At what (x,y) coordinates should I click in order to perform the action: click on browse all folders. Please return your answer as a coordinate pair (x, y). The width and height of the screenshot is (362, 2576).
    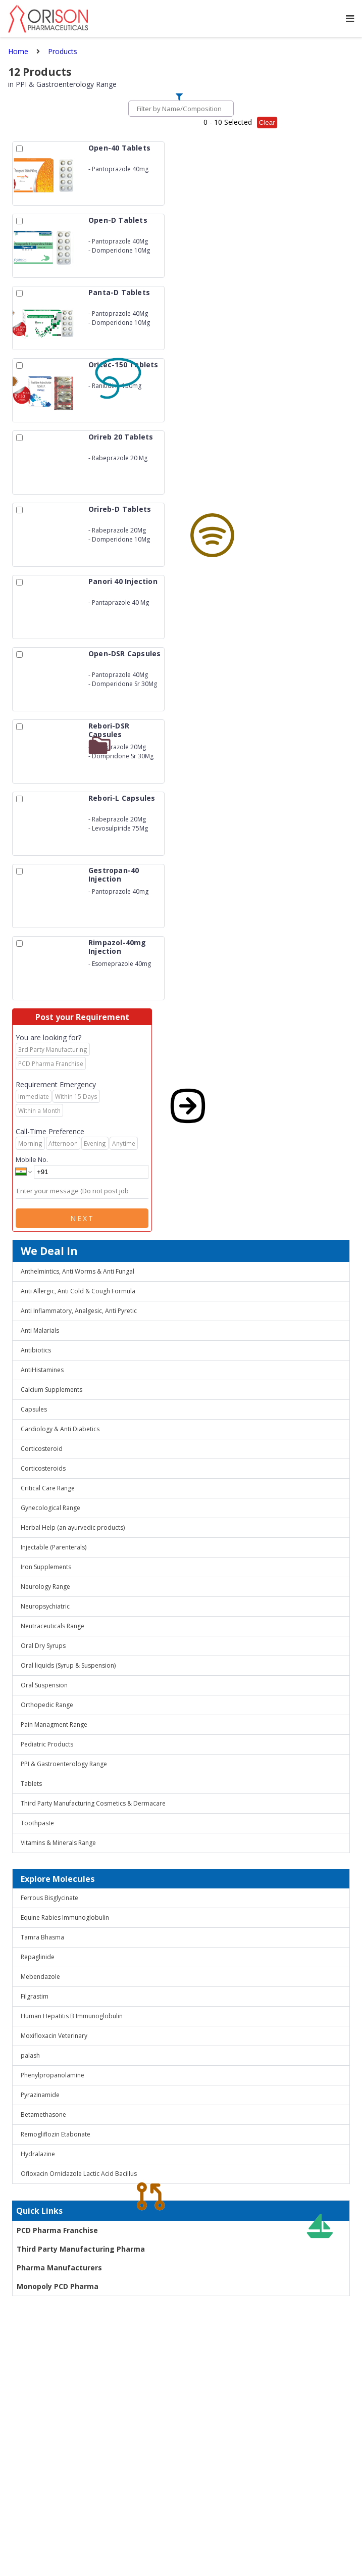
    Looking at the image, I should click on (99, 745).